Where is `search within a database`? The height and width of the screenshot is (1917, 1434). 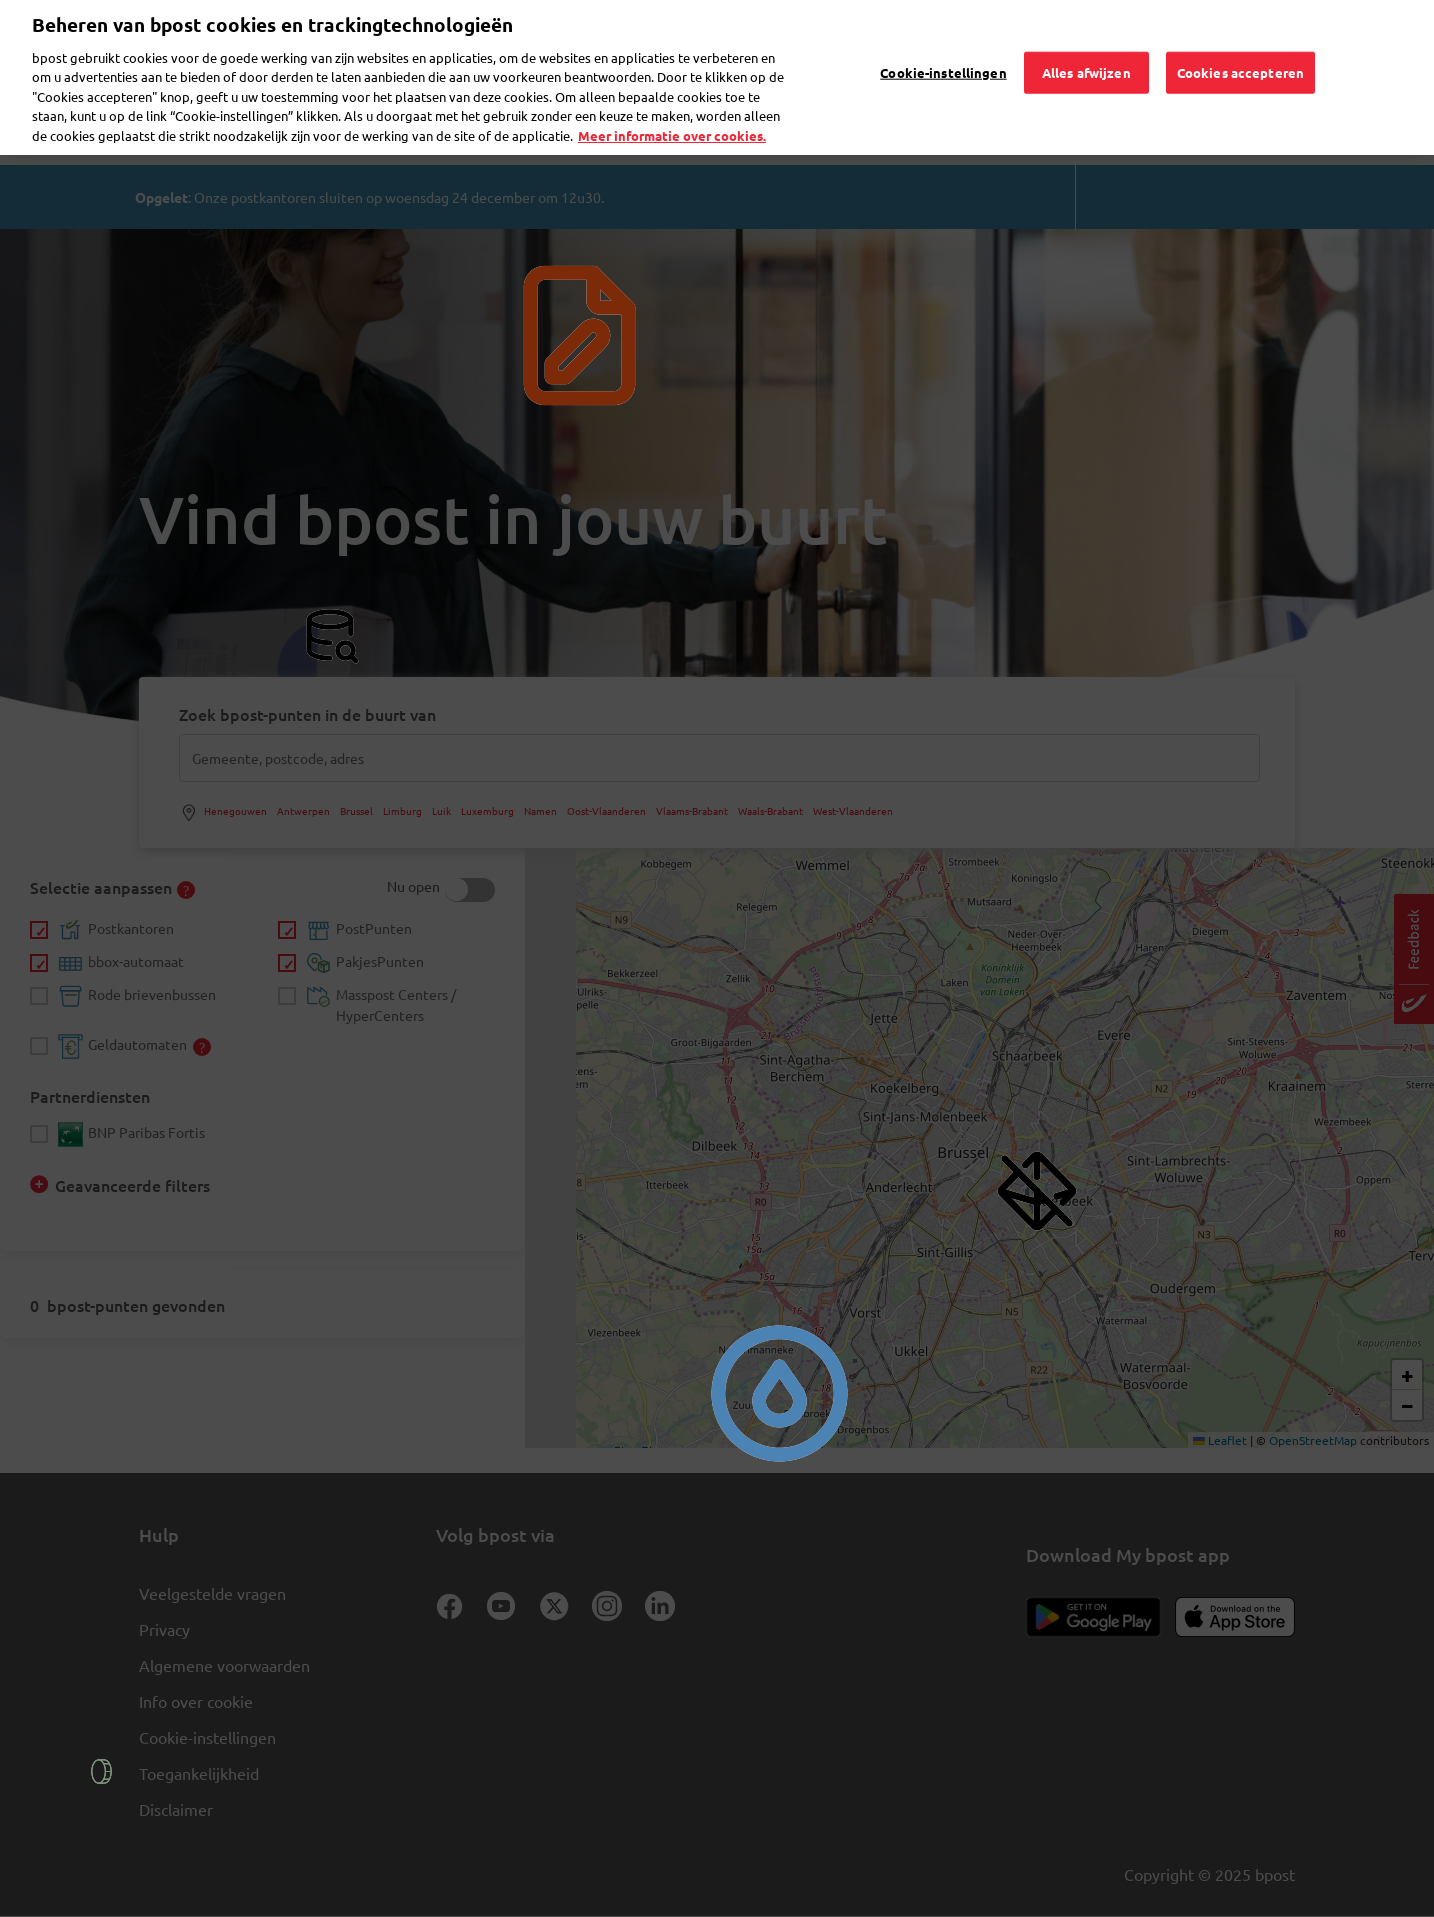
search within a database is located at coordinates (330, 635).